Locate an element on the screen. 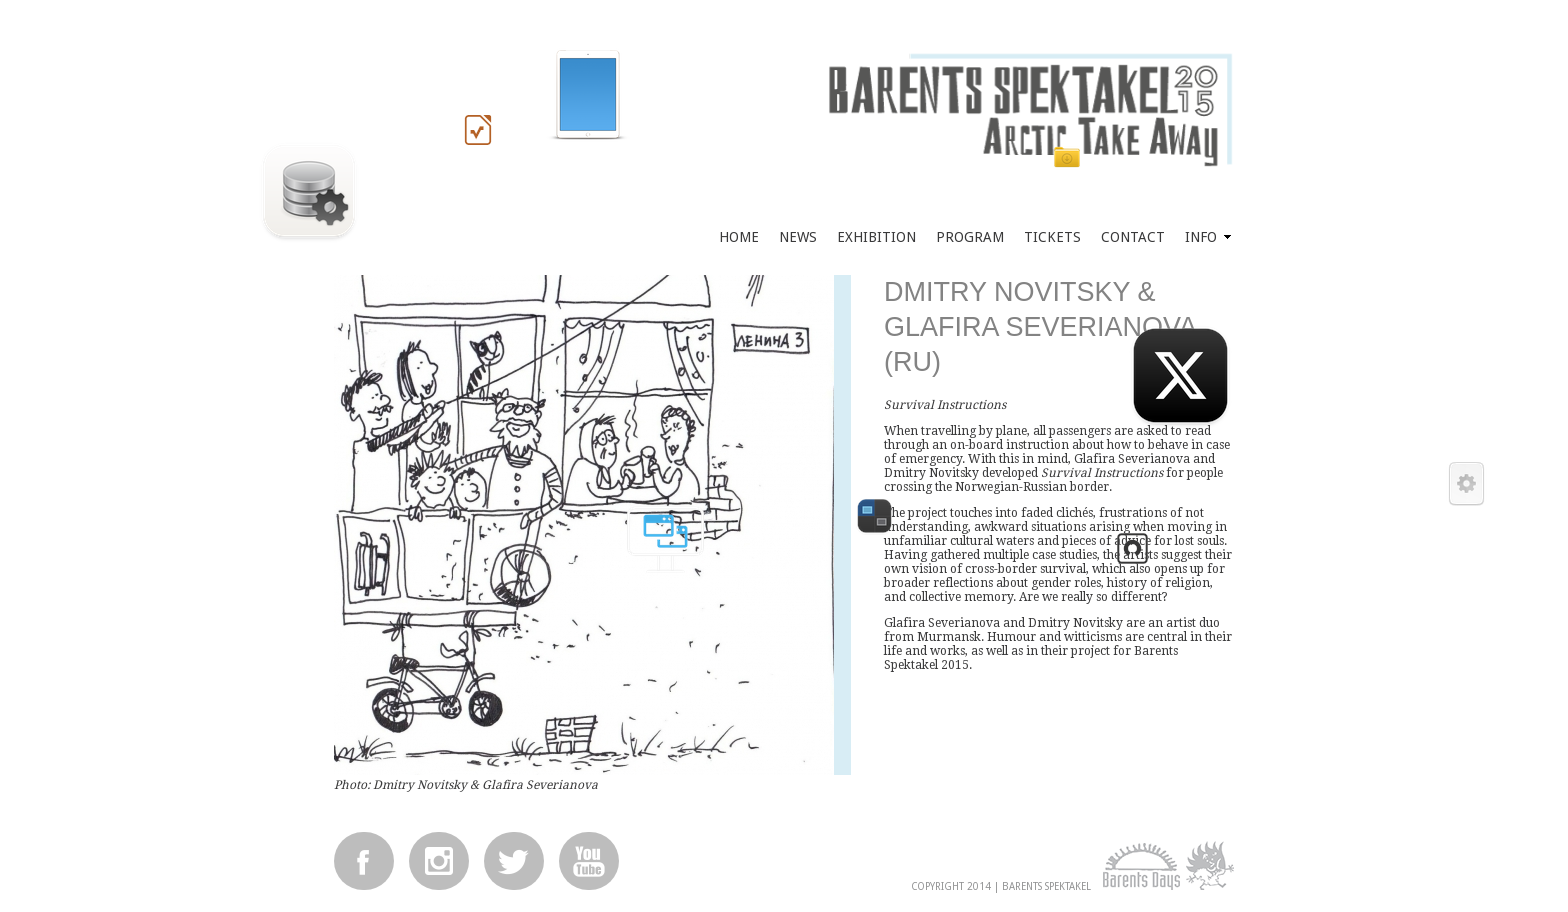  iPad Pro 9.7" device with cellular connectivity is located at coordinates (588, 94).